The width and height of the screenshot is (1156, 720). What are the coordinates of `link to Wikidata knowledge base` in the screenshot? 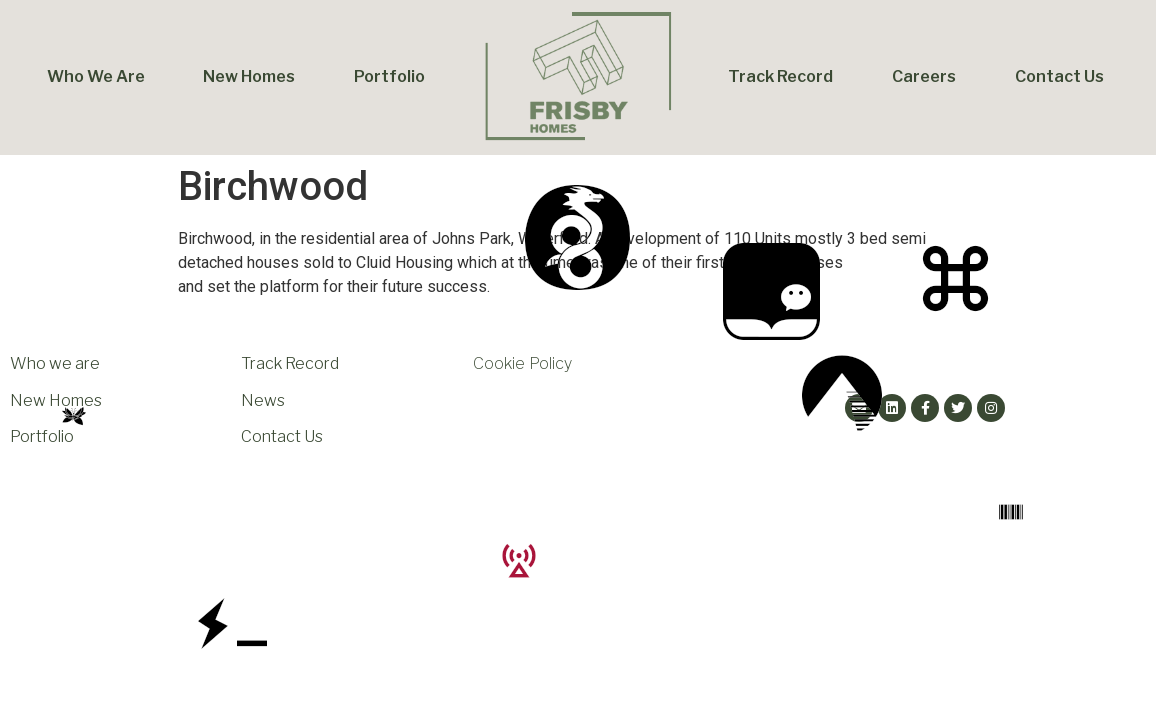 It's located at (1011, 512).